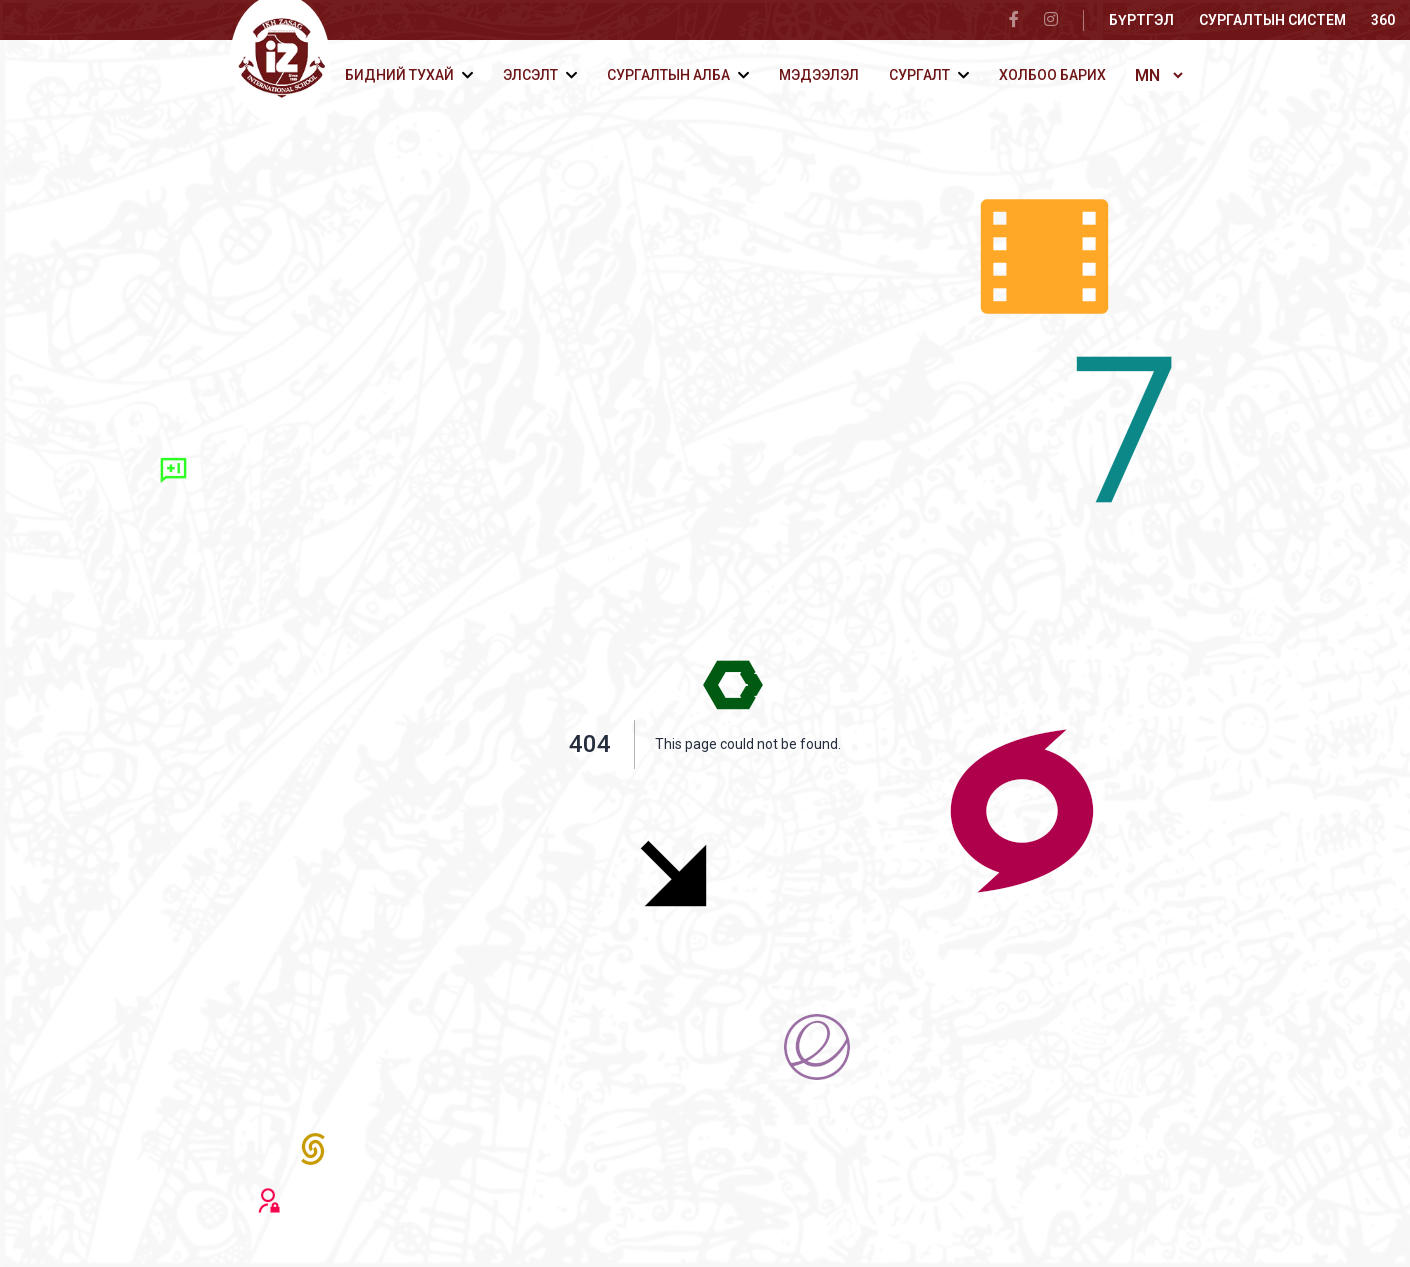 The image size is (1410, 1267). I want to click on access admin or administrator settings, so click(268, 1201).